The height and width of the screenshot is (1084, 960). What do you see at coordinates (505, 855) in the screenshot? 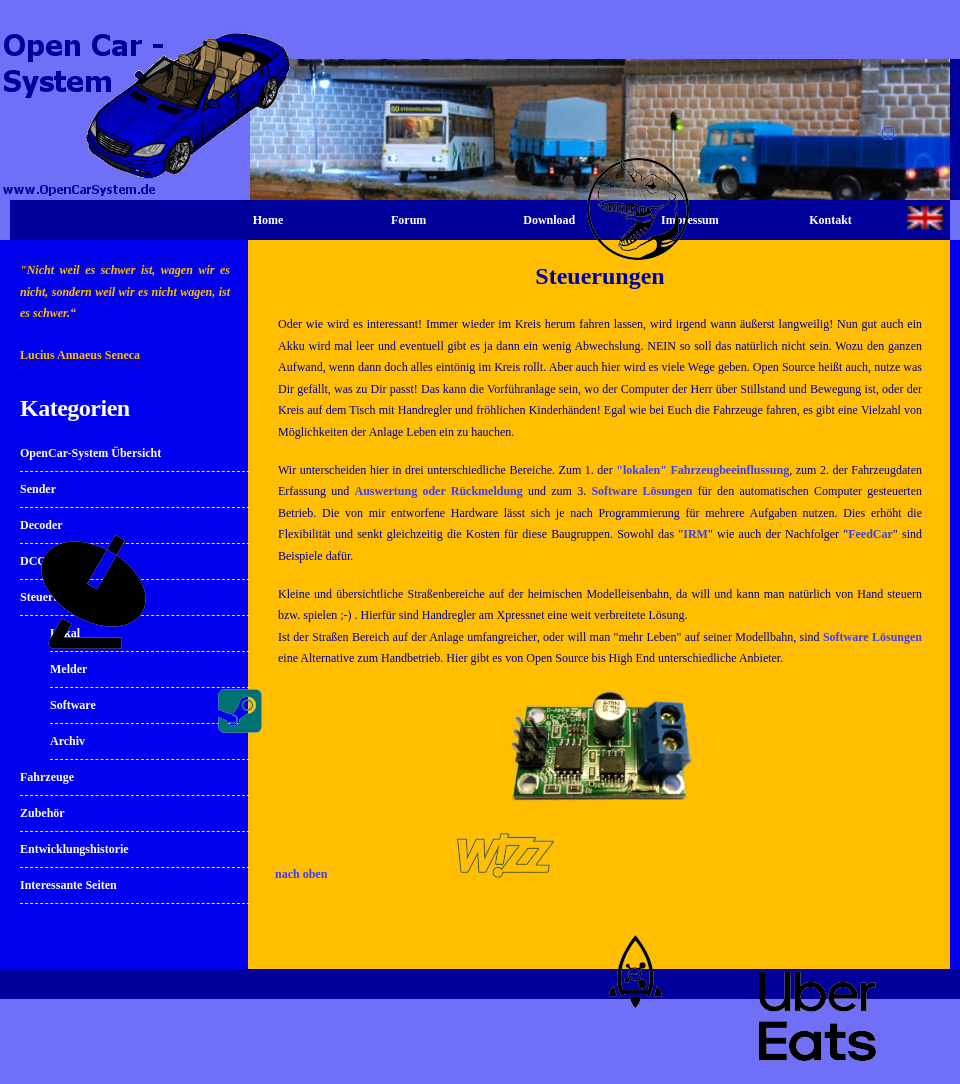
I see `visit the Wizz Air website or app` at bounding box center [505, 855].